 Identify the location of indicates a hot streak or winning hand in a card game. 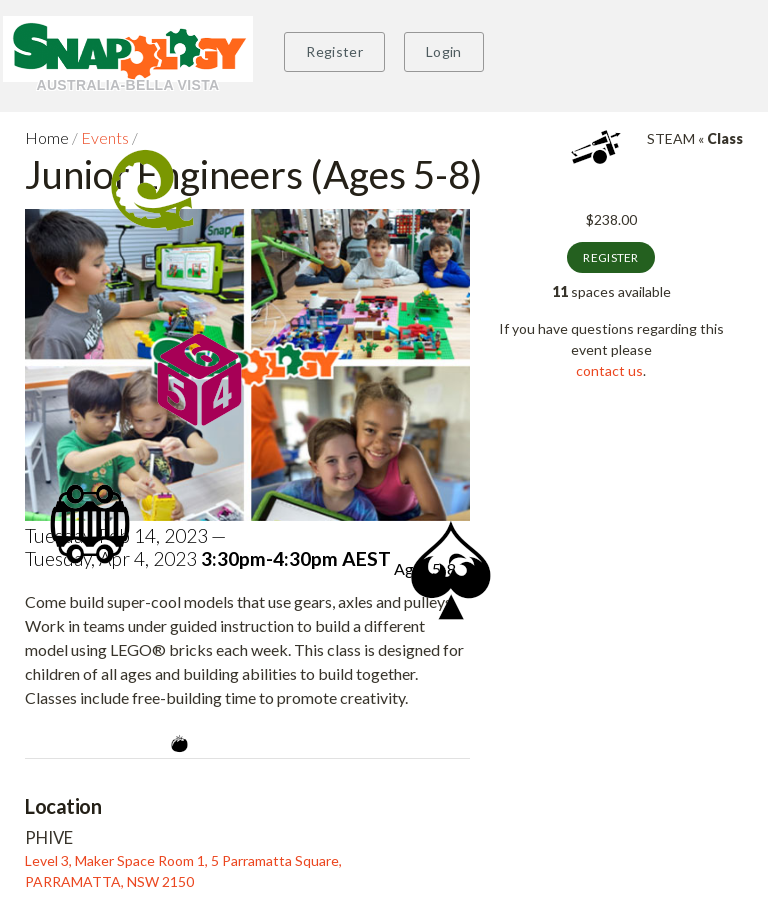
(451, 571).